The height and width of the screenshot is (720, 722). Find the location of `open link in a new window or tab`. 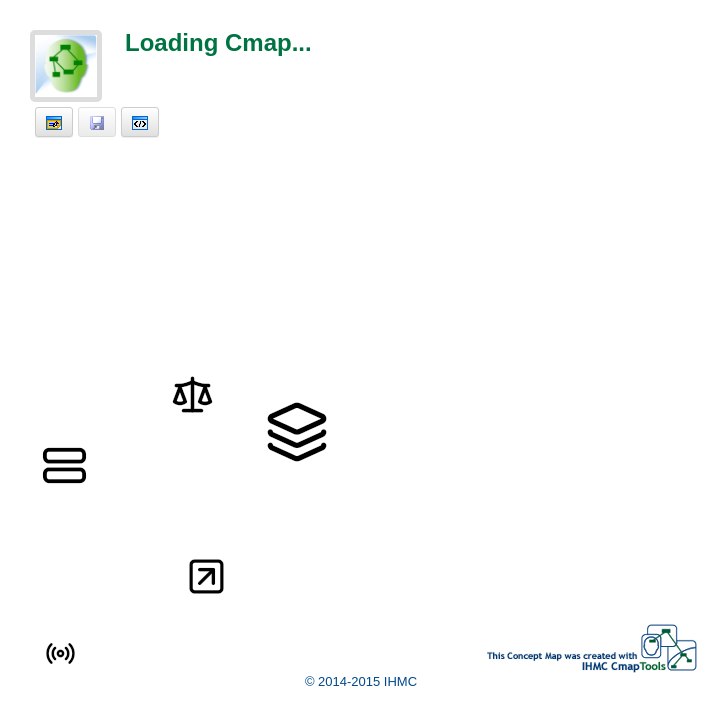

open link in a new window or tab is located at coordinates (206, 576).